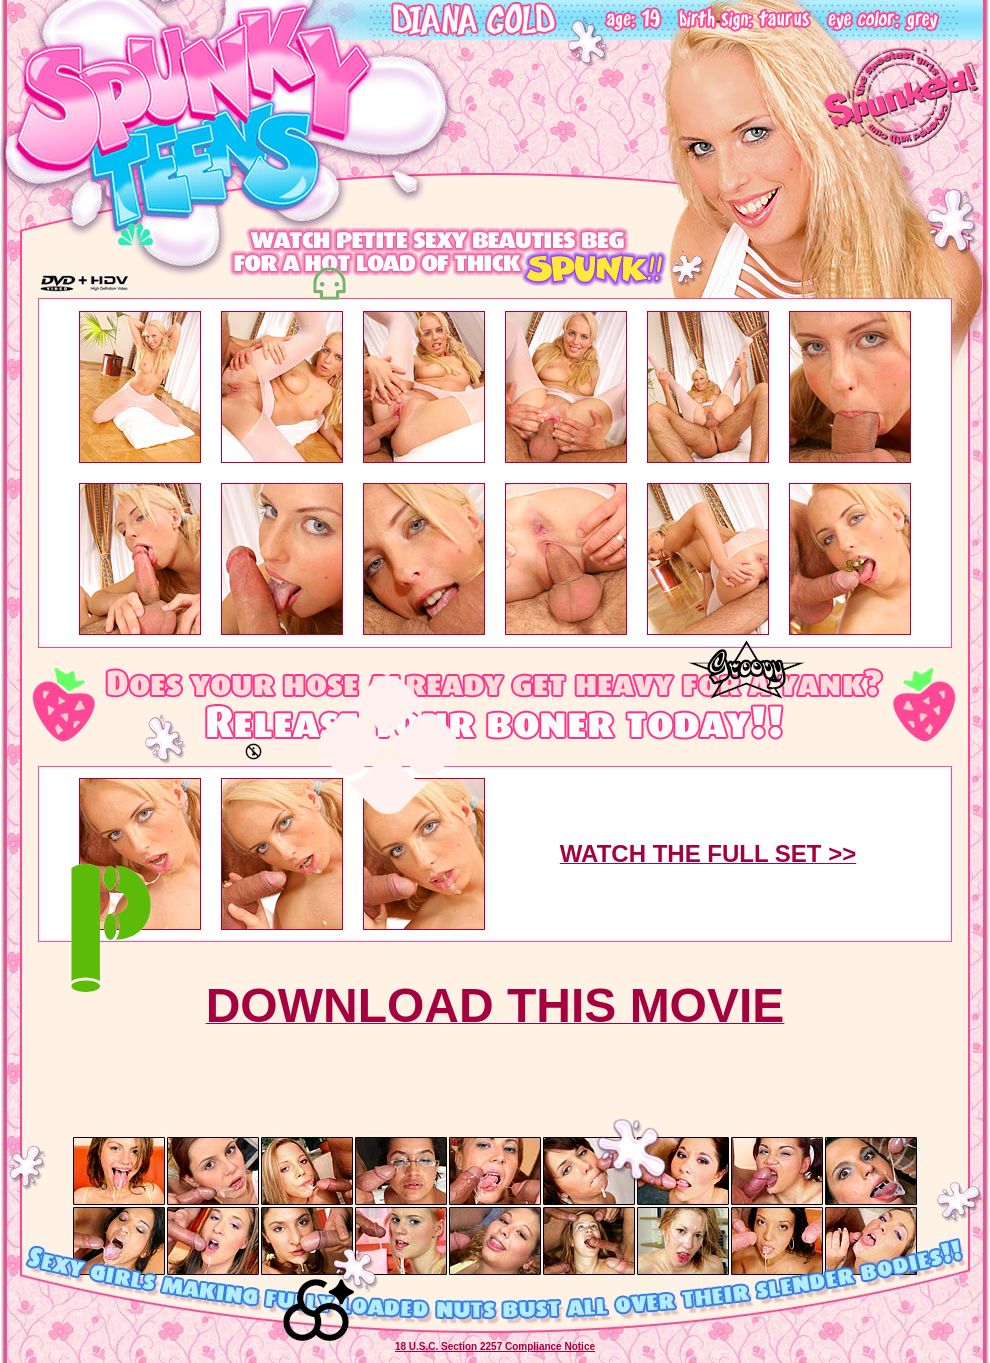 The image size is (990, 1363). I want to click on pix instant payment system logo, so click(388, 745).